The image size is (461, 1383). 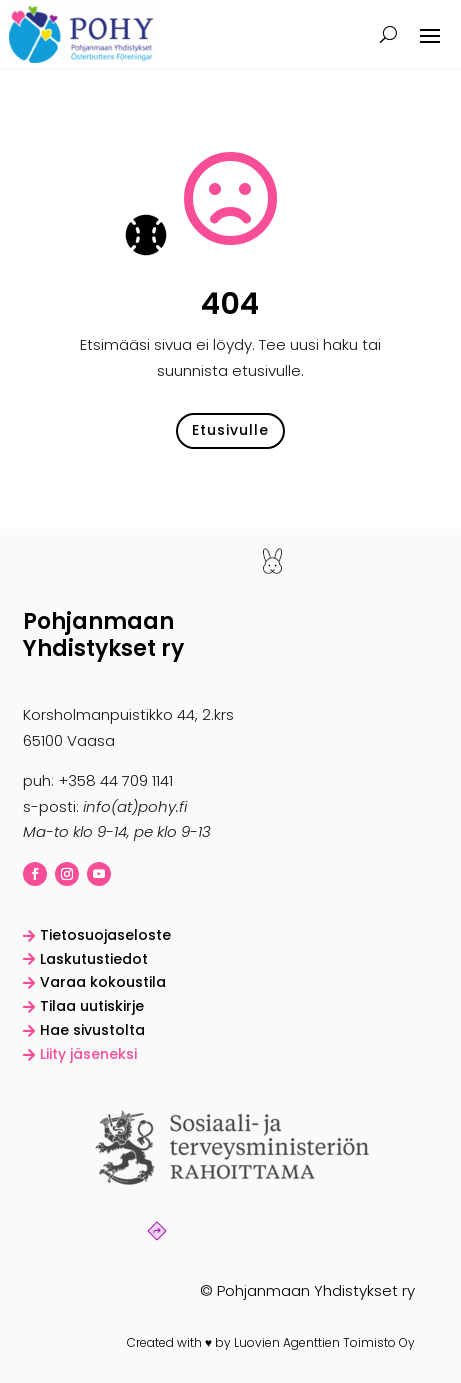 I want to click on indicates a turn or direction in navigation, so click(x=157, y=1231).